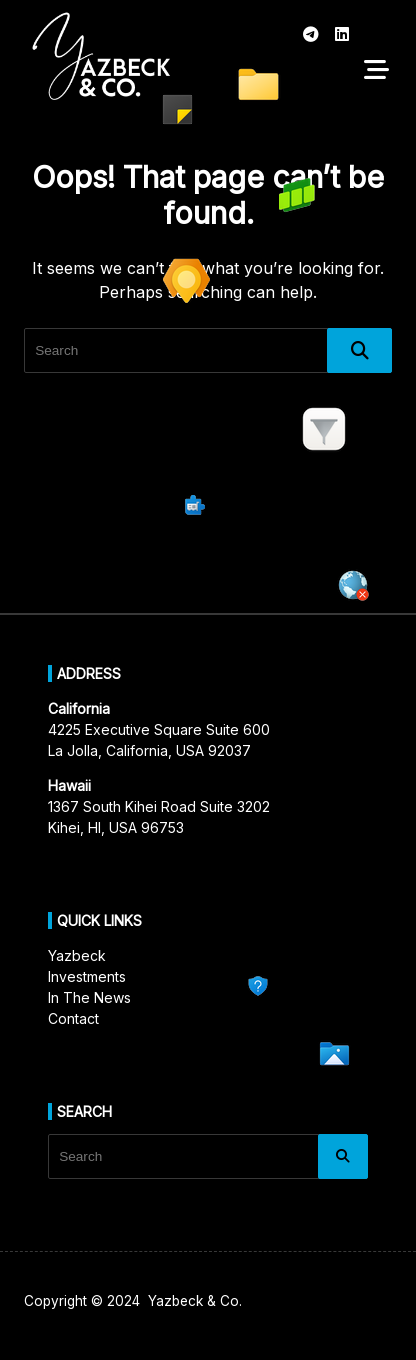 The image size is (416, 1360). Describe the element at coordinates (258, 986) in the screenshot. I see `access help and support resources` at that location.